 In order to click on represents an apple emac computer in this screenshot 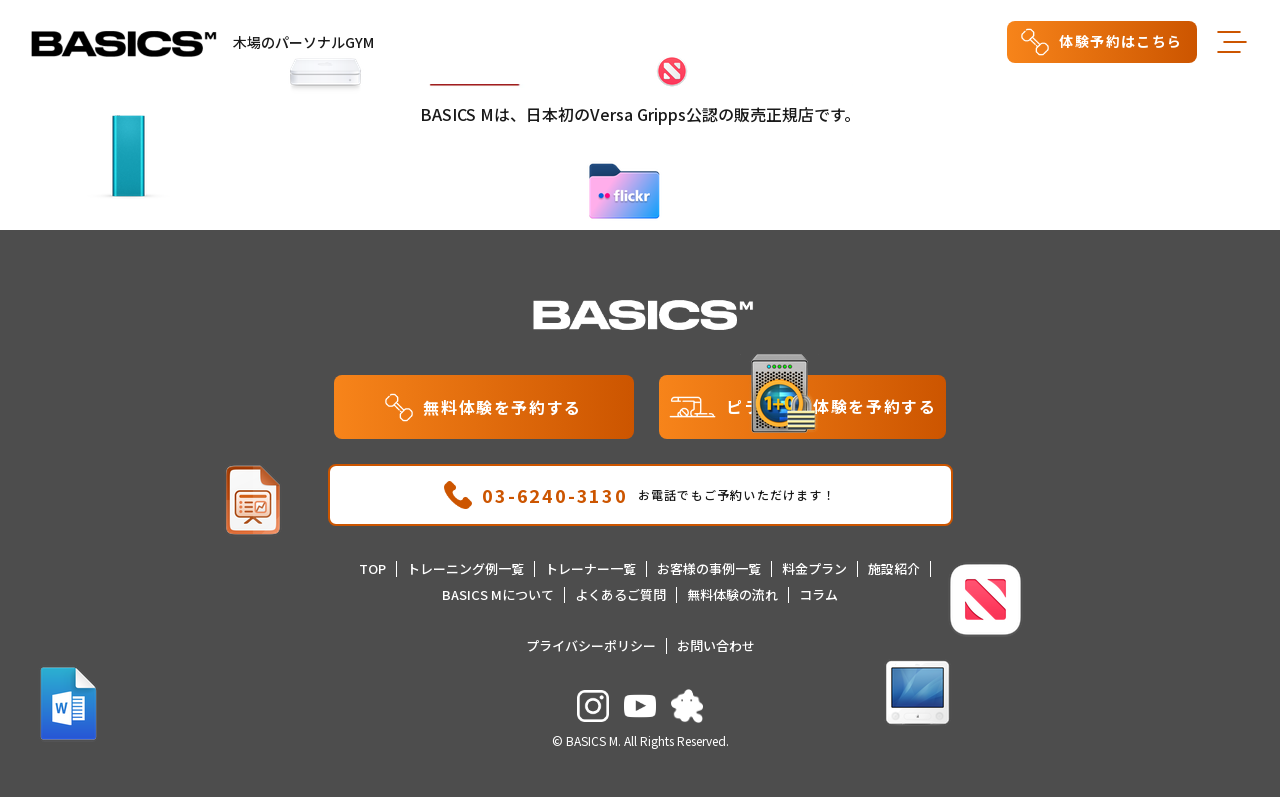, I will do `click(917, 693)`.